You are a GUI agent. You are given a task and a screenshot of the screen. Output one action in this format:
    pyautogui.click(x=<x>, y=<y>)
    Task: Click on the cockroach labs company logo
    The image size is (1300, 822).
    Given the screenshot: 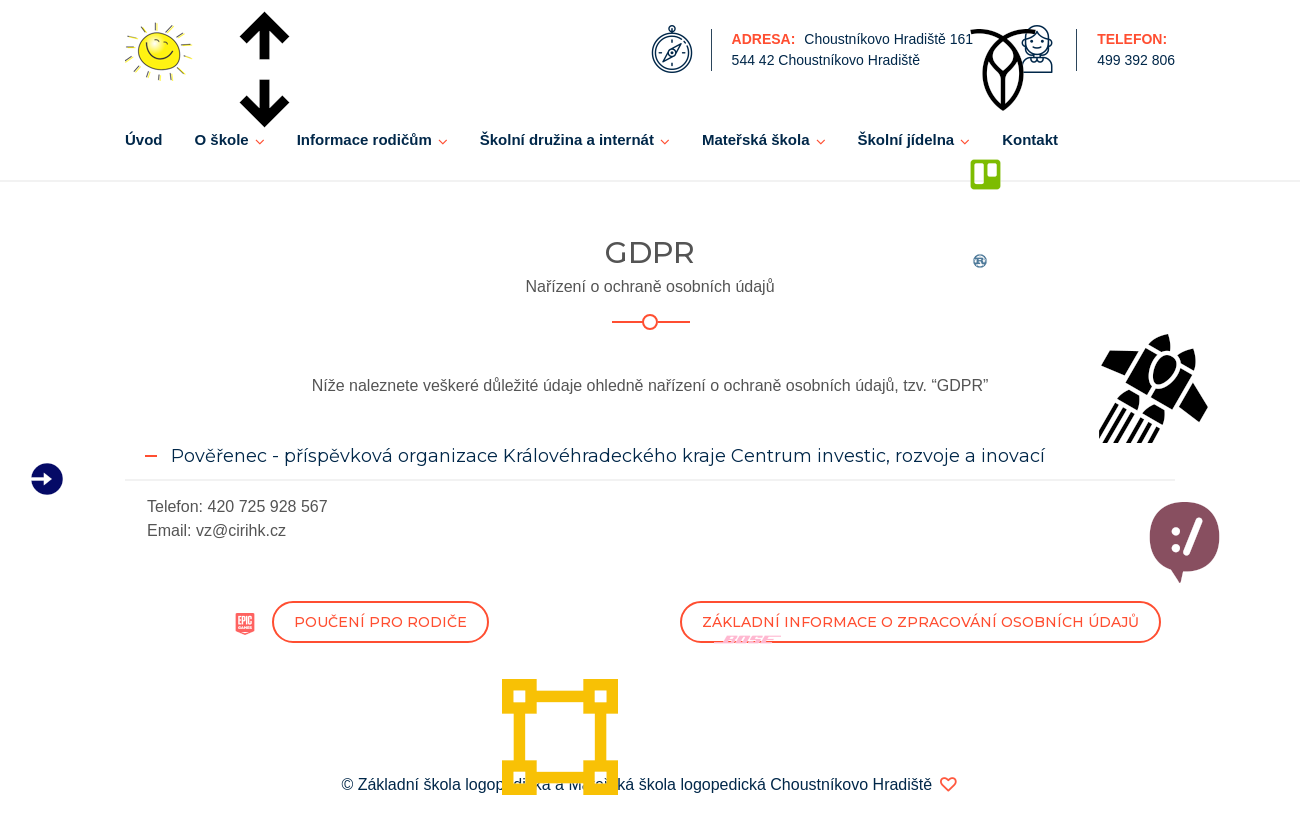 What is the action you would take?
    pyautogui.click(x=1003, y=70)
    